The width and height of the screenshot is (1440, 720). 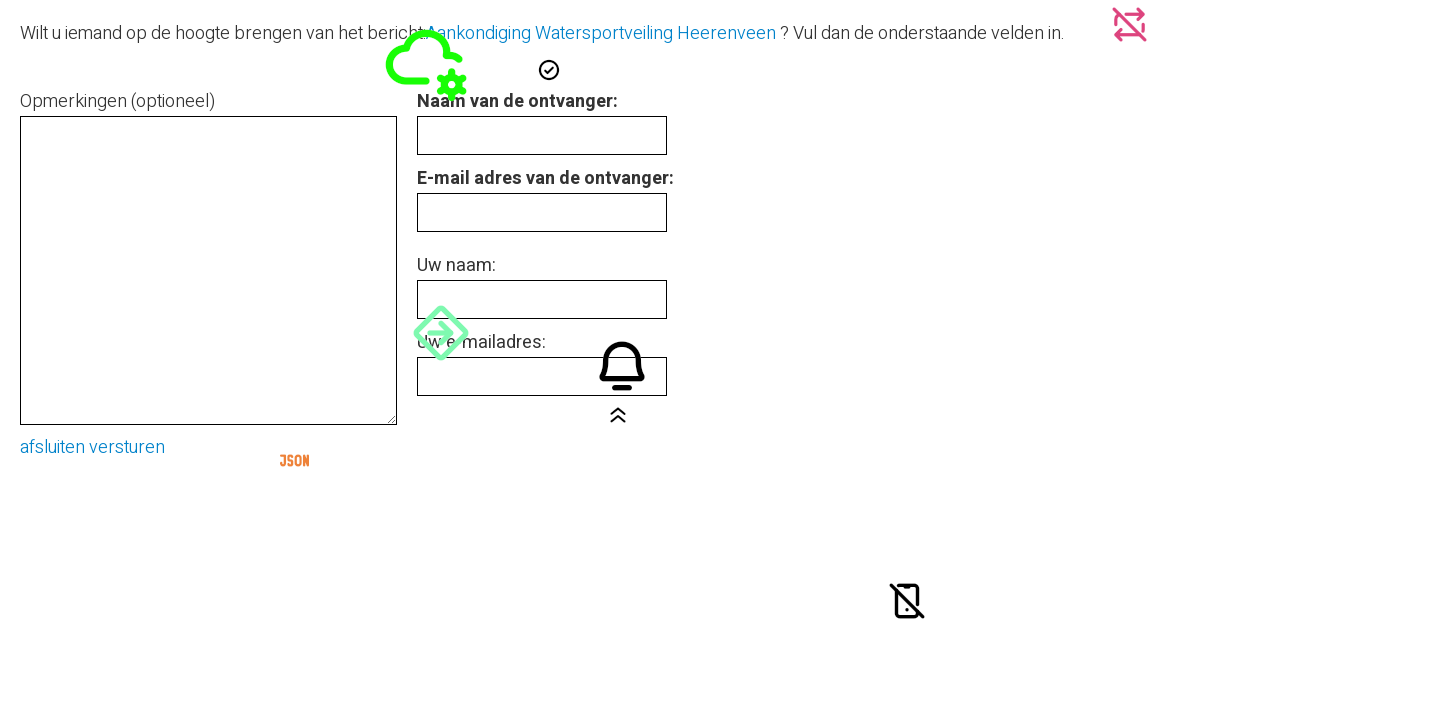 What do you see at coordinates (549, 70) in the screenshot?
I see `confirms a successful action or completion` at bounding box center [549, 70].